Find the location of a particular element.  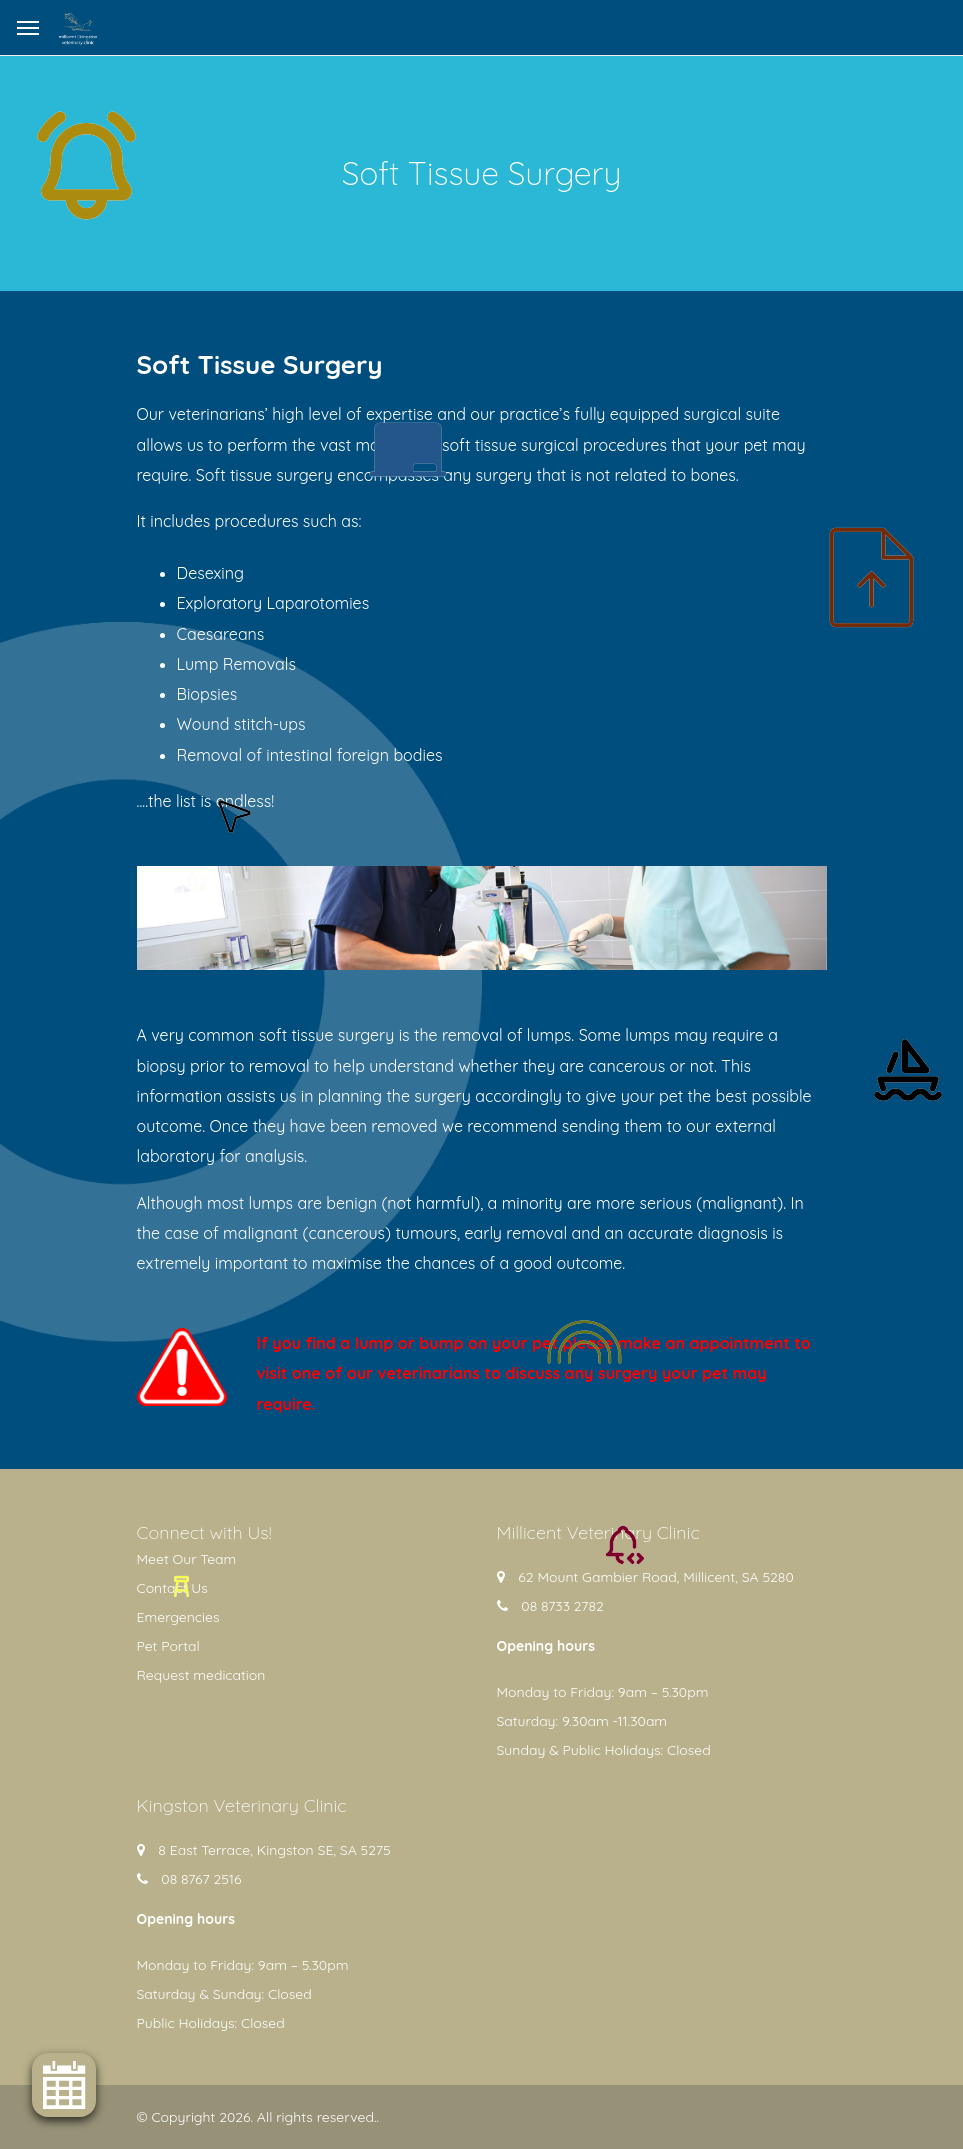

open whiteboard or presentation mode is located at coordinates (408, 451).